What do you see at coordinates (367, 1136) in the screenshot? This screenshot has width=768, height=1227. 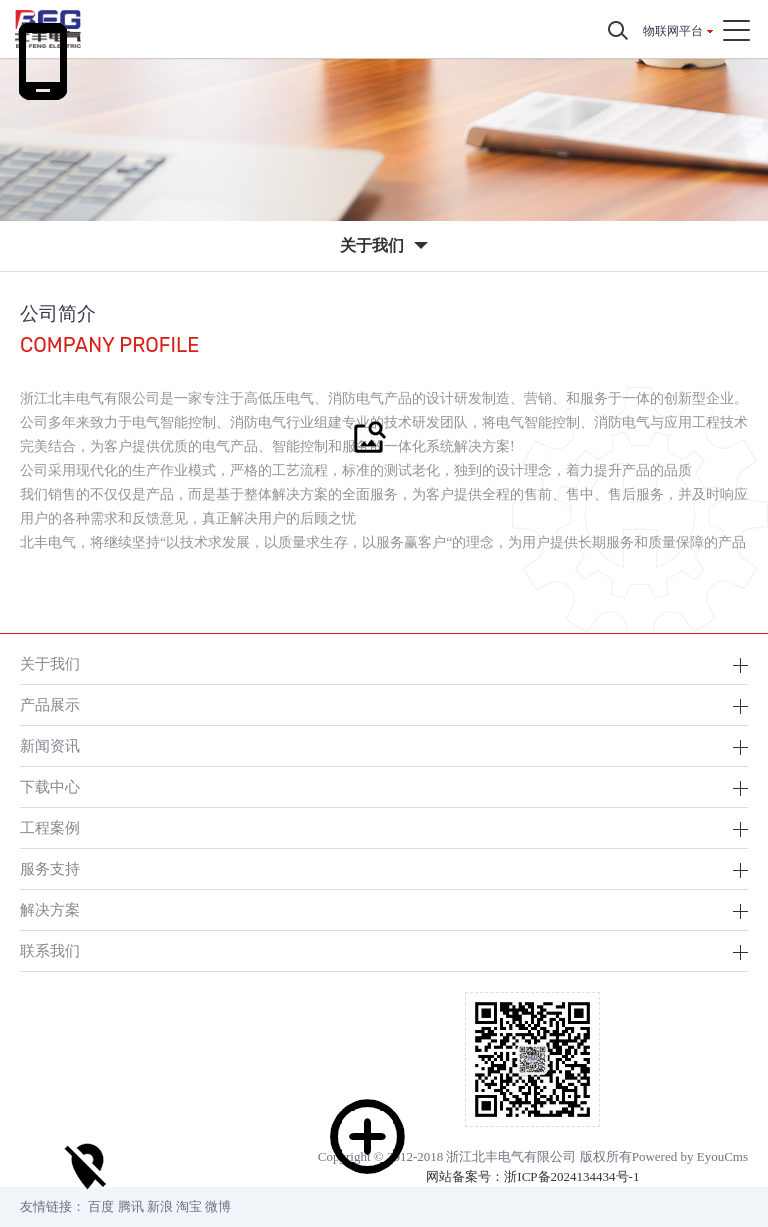 I see `add a new item or entry` at bounding box center [367, 1136].